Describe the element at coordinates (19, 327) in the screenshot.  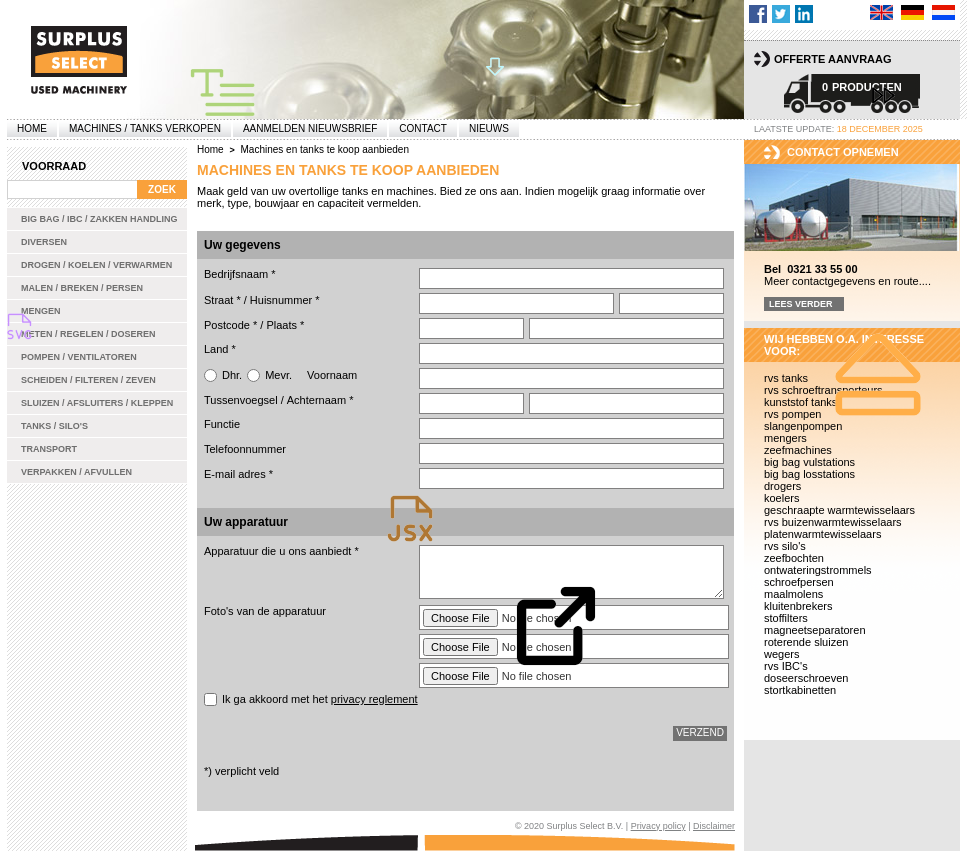
I see `view or open an SVG file` at that location.